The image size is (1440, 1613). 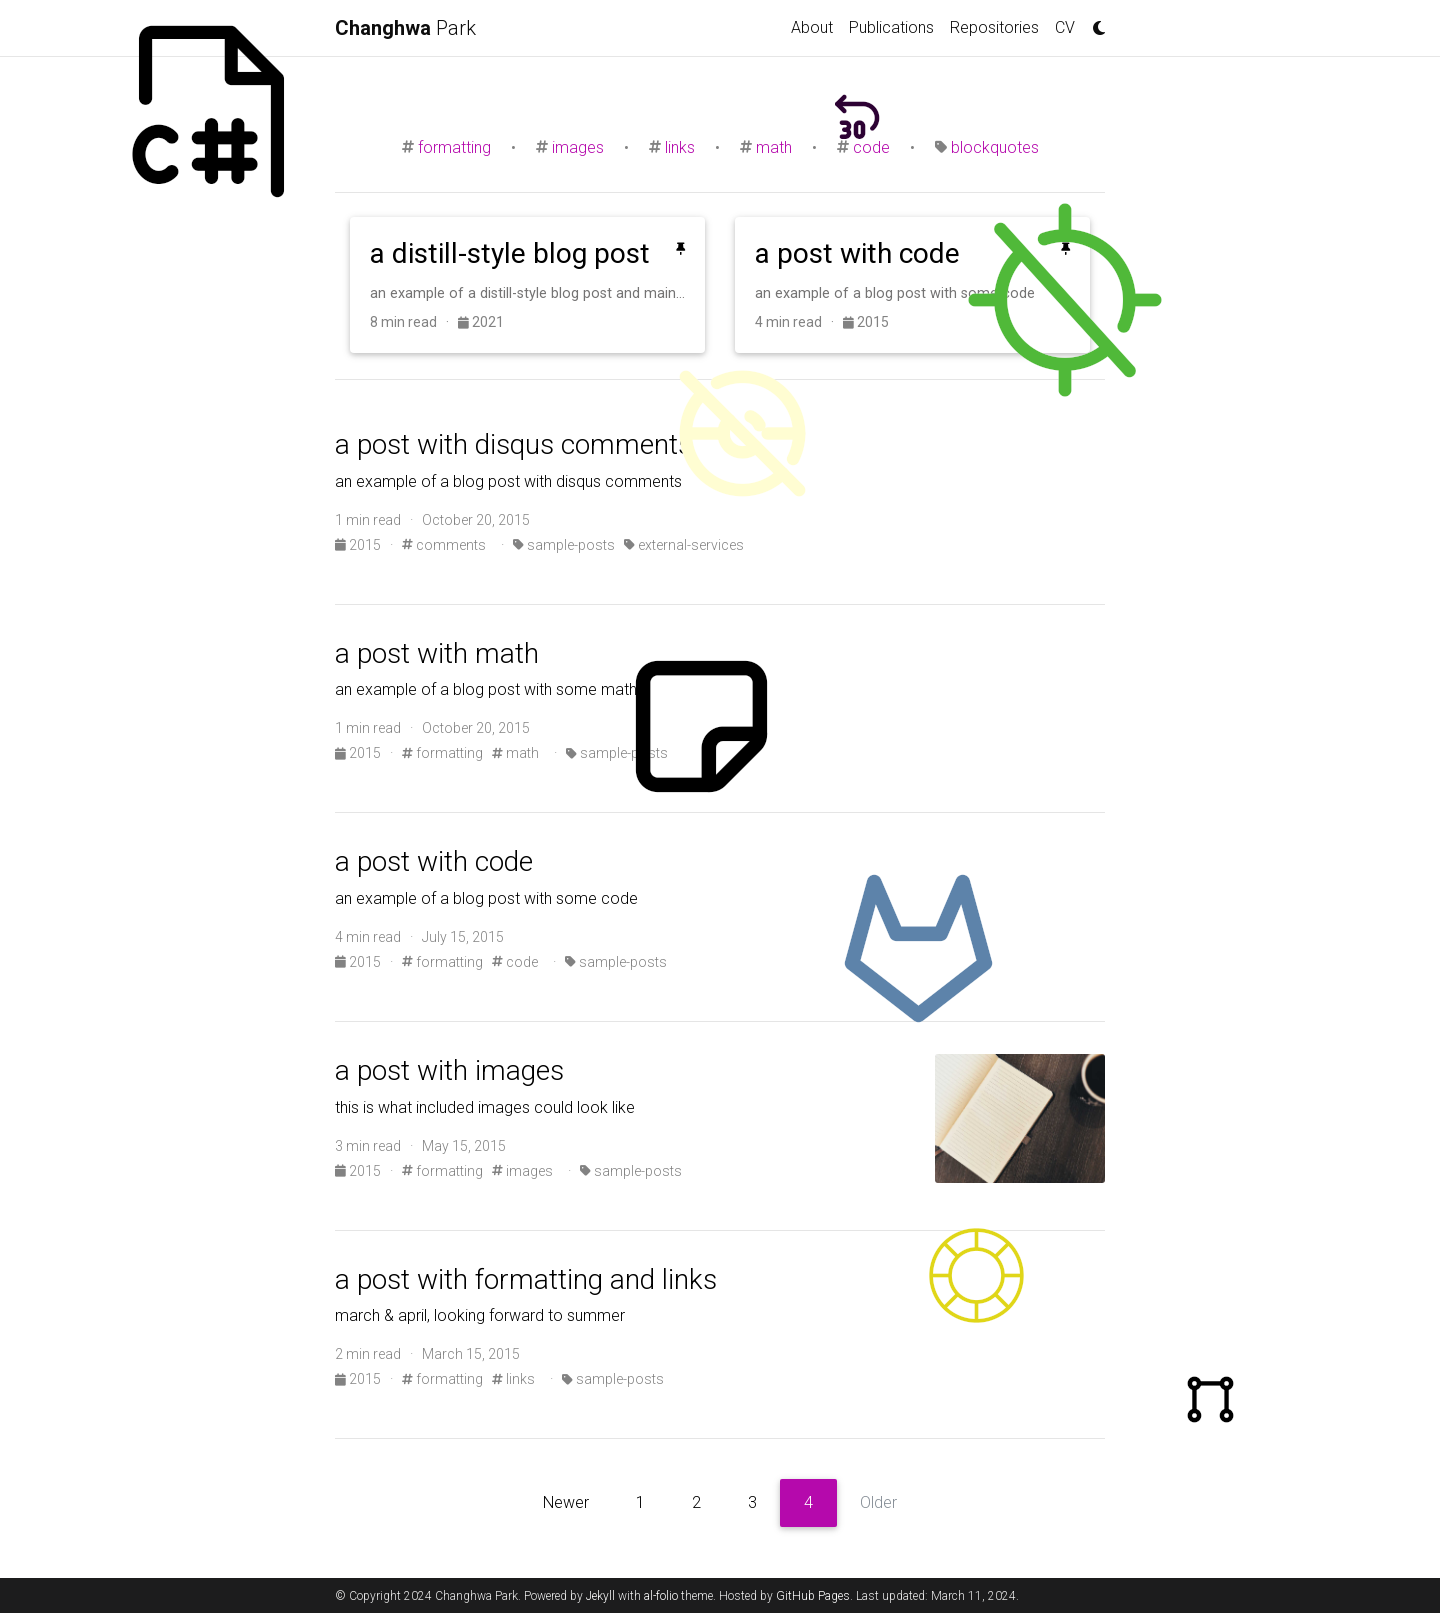 What do you see at coordinates (701, 726) in the screenshot?
I see `add a sticker to your message` at bounding box center [701, 726].